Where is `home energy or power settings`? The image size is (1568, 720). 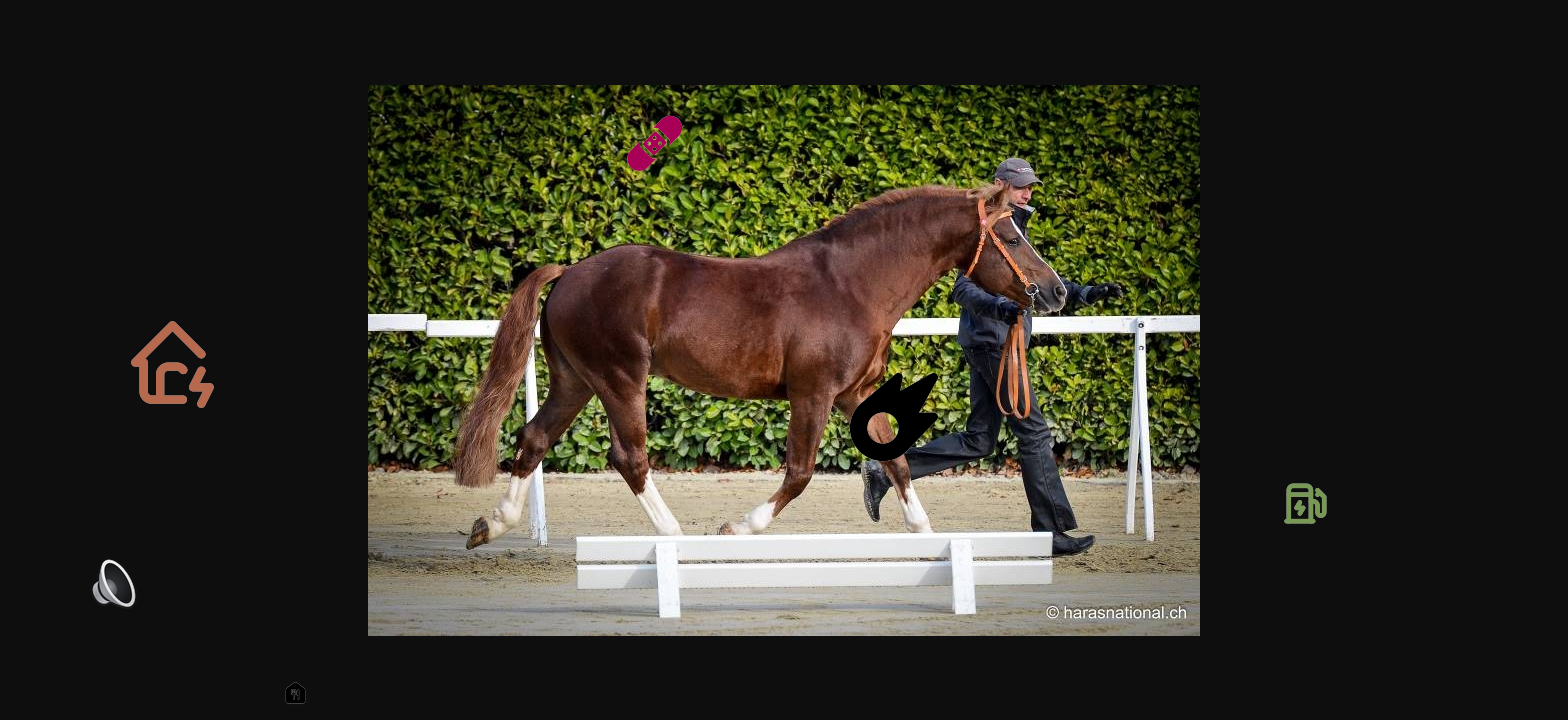
home energy or power settings is located at coordinates (172, 362).